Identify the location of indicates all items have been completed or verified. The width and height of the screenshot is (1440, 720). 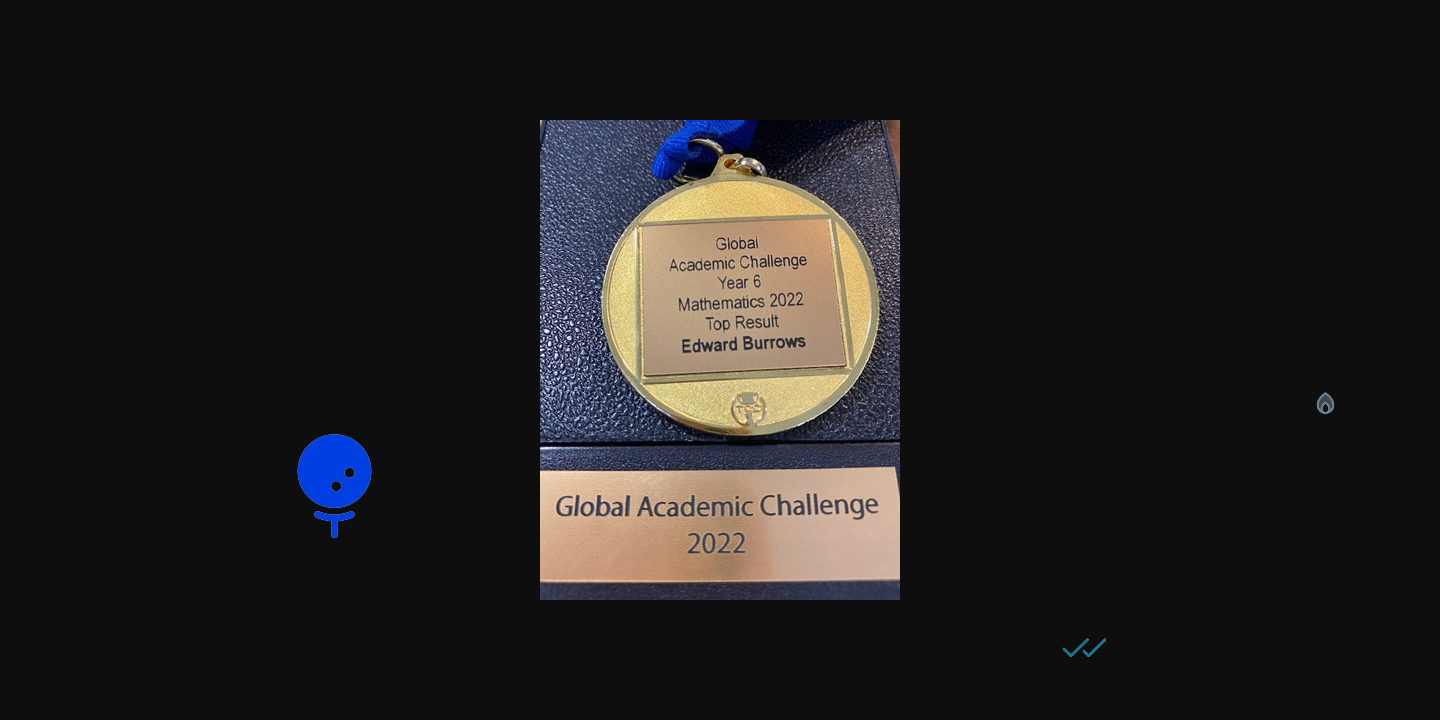
(1084, 648).